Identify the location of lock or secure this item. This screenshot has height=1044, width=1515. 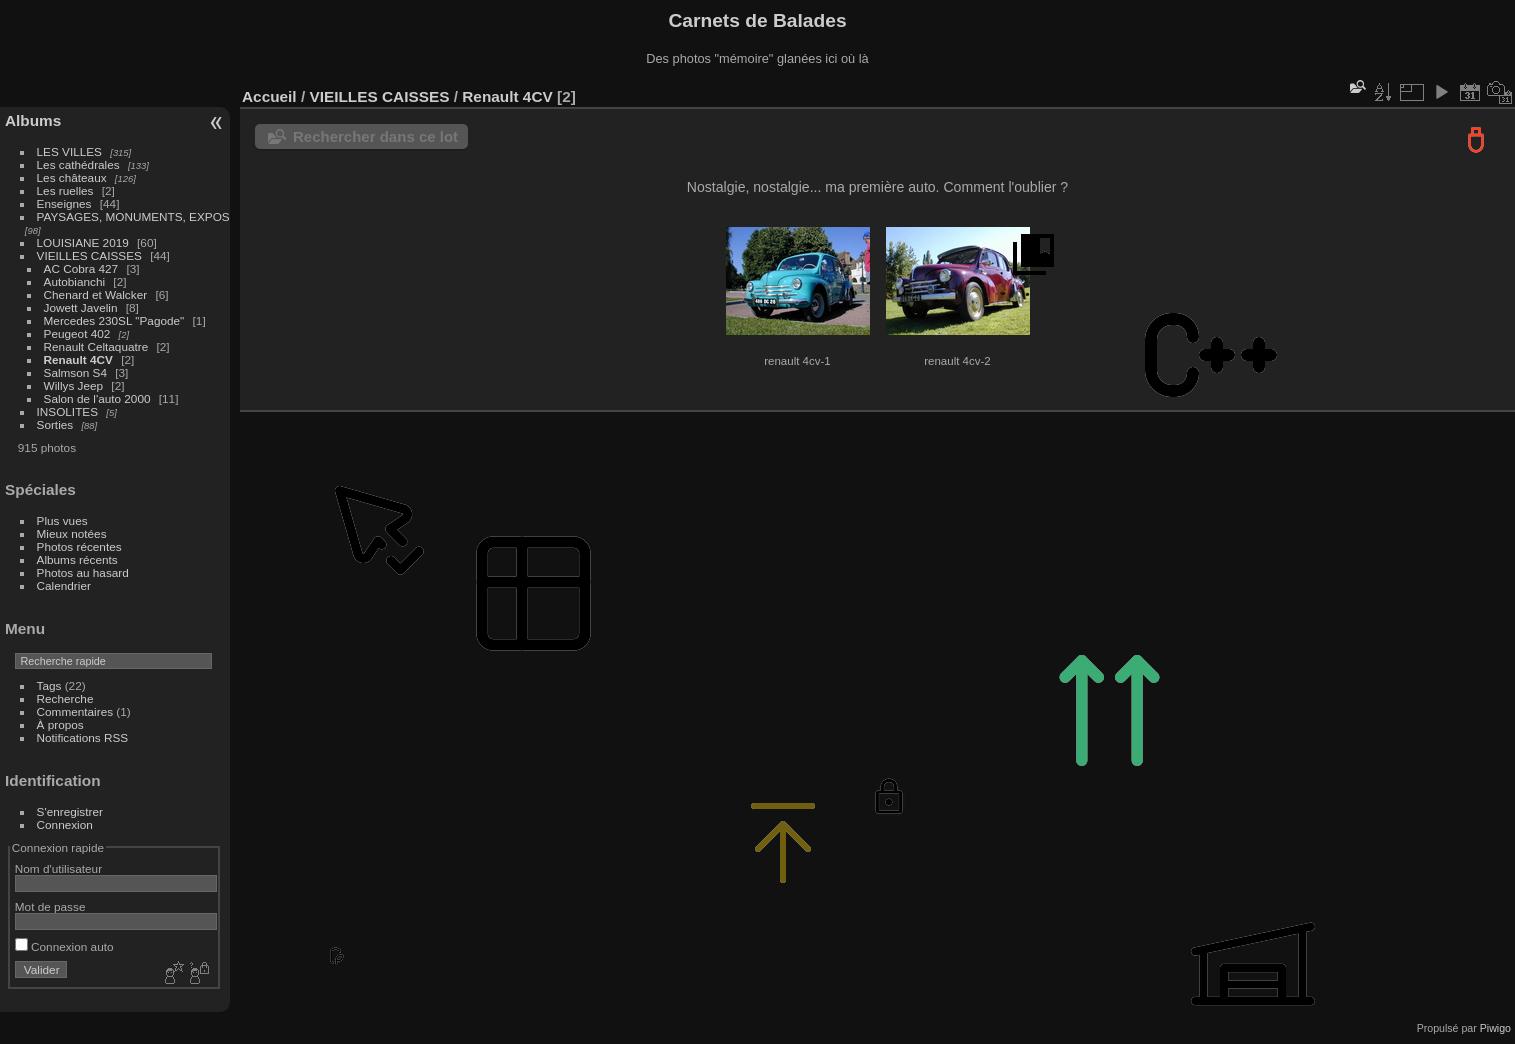
(889, 797).